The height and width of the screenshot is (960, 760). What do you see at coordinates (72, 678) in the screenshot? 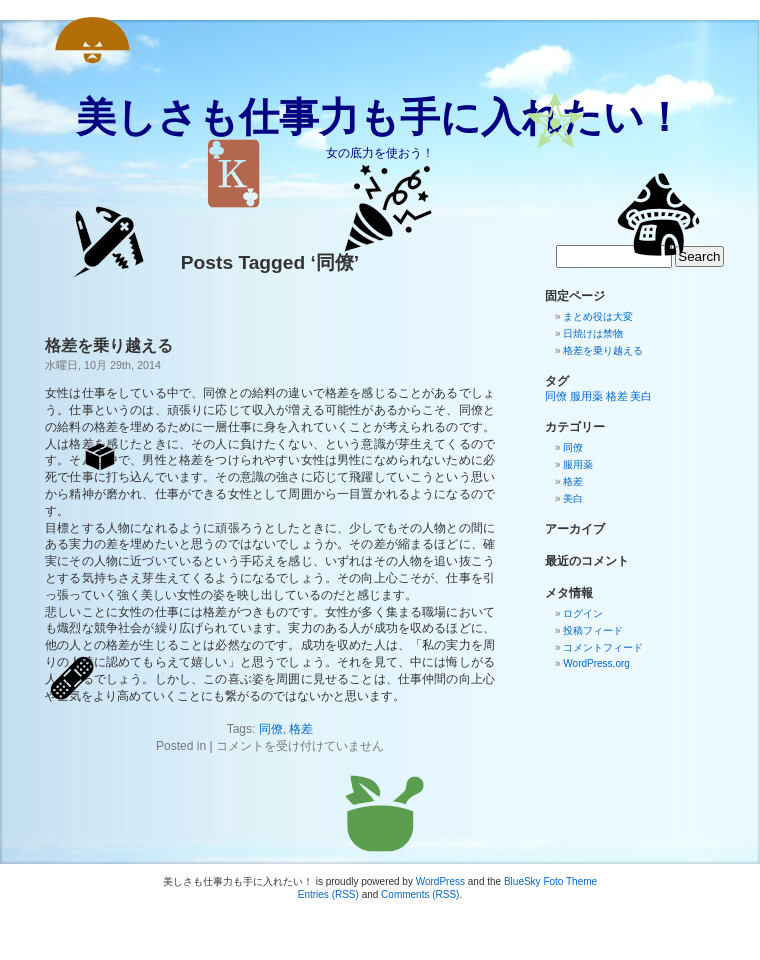
I see `access first aid or medical settings` at bounding box center [72, 678].